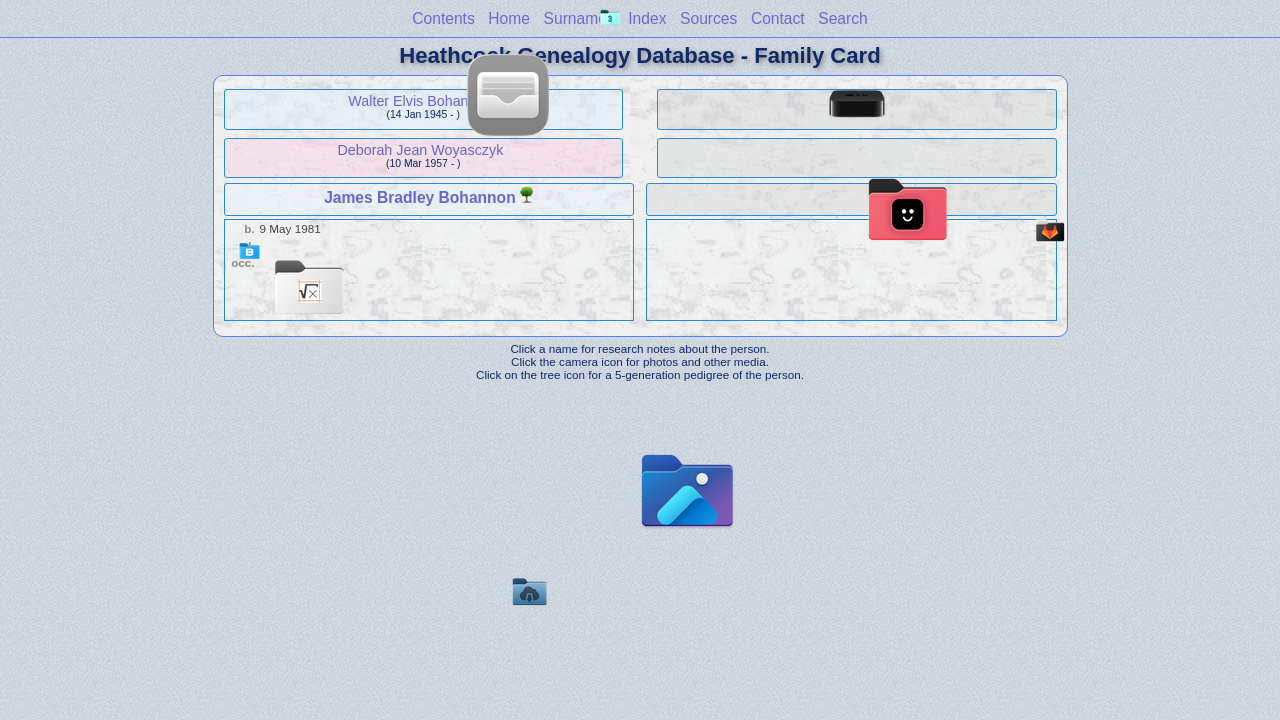 The width and height of the screenshot is (1280, 720). I want to click on open quixel bridge assets folder, so click(249, 251).